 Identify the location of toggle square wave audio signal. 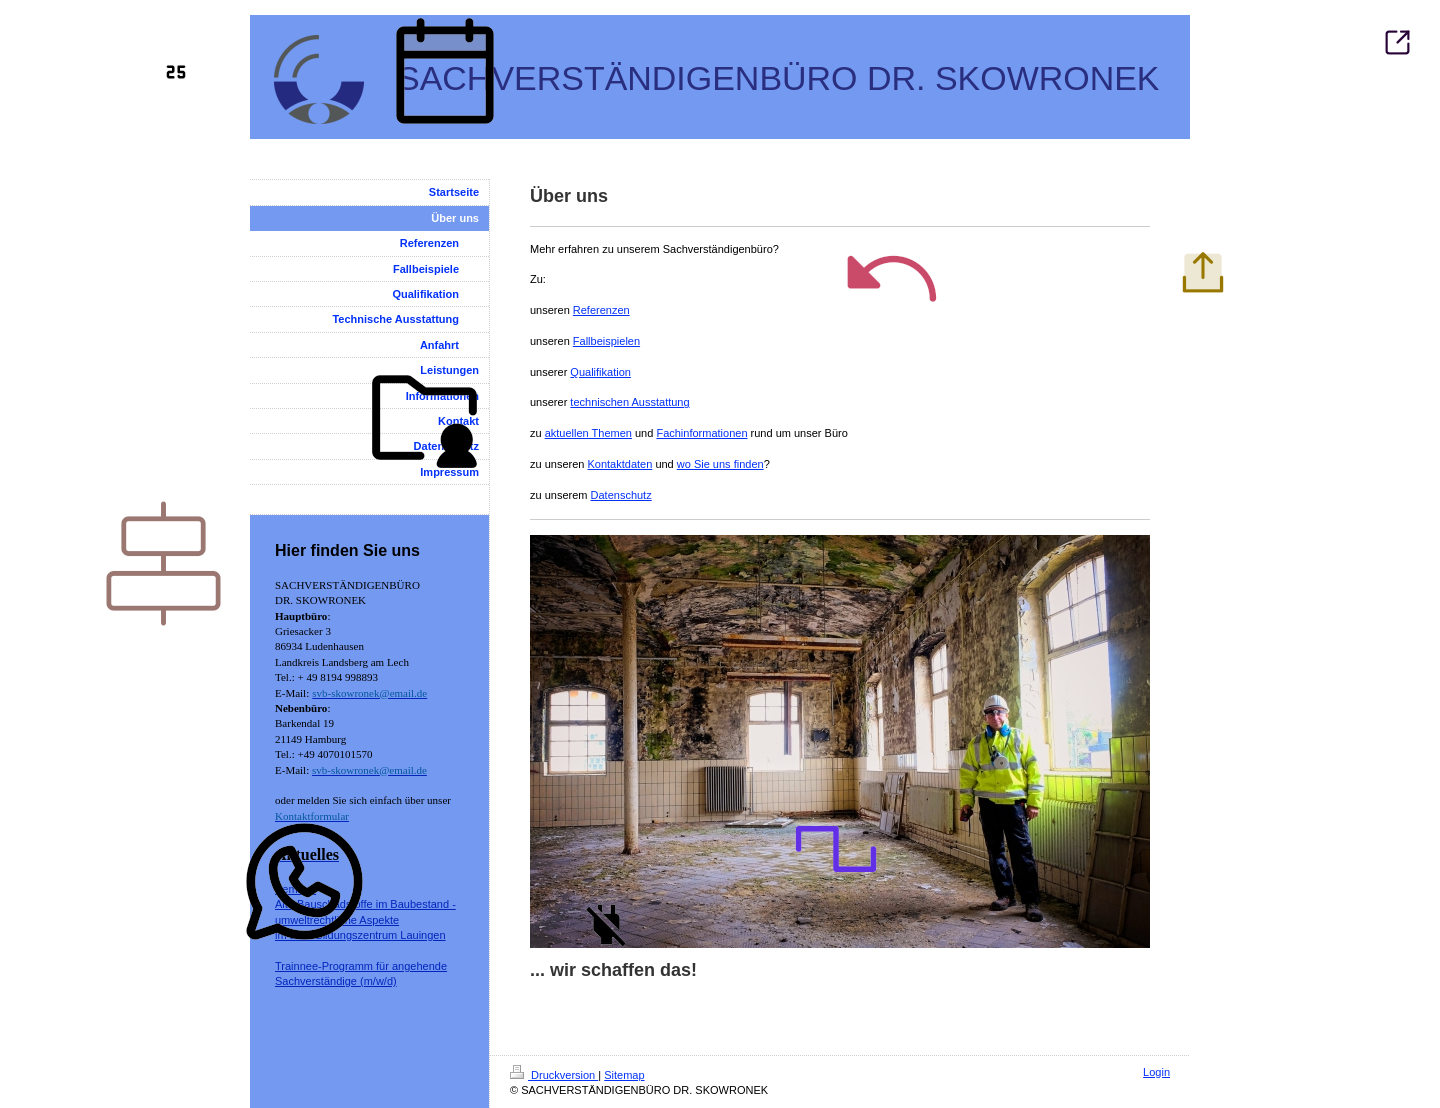
(836, 849).